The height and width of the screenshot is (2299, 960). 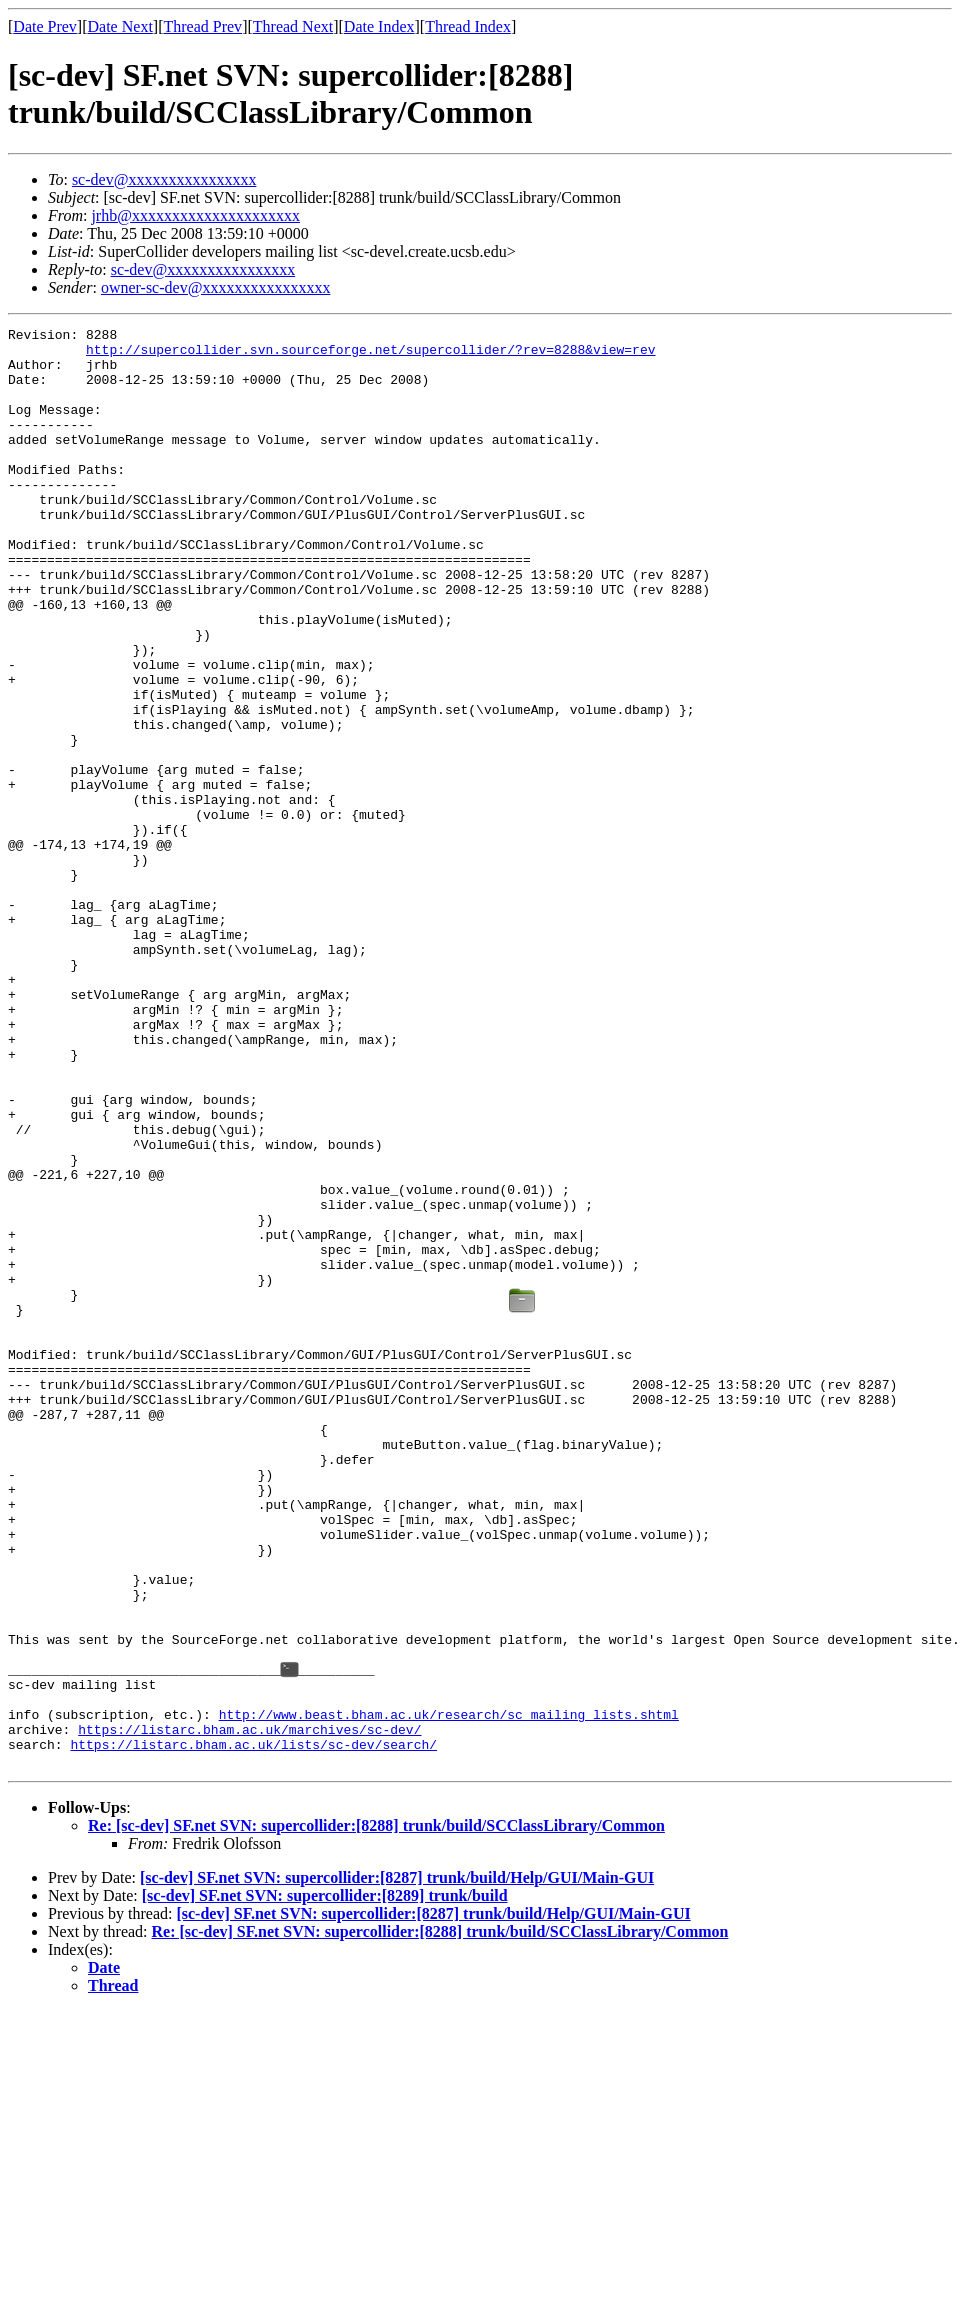 What do you see at coordinates (289, 1669) in the screenshot?
I see `open the terminal or command line` at bounding box center [289, 1669].